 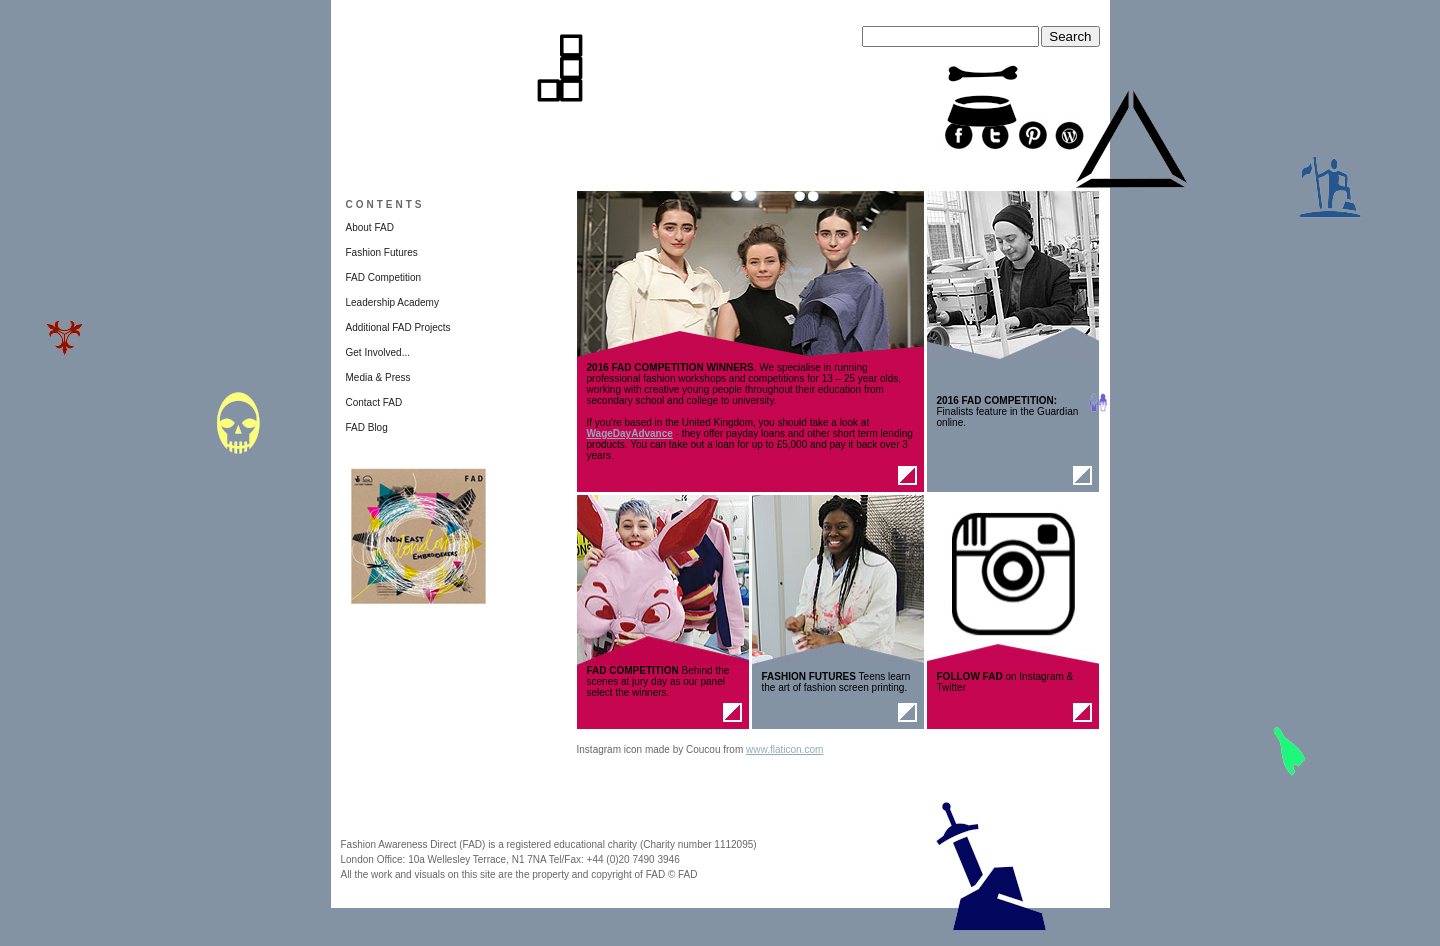 I want to click on select the white crown of upper egypt, so click(x=1289, y=751).